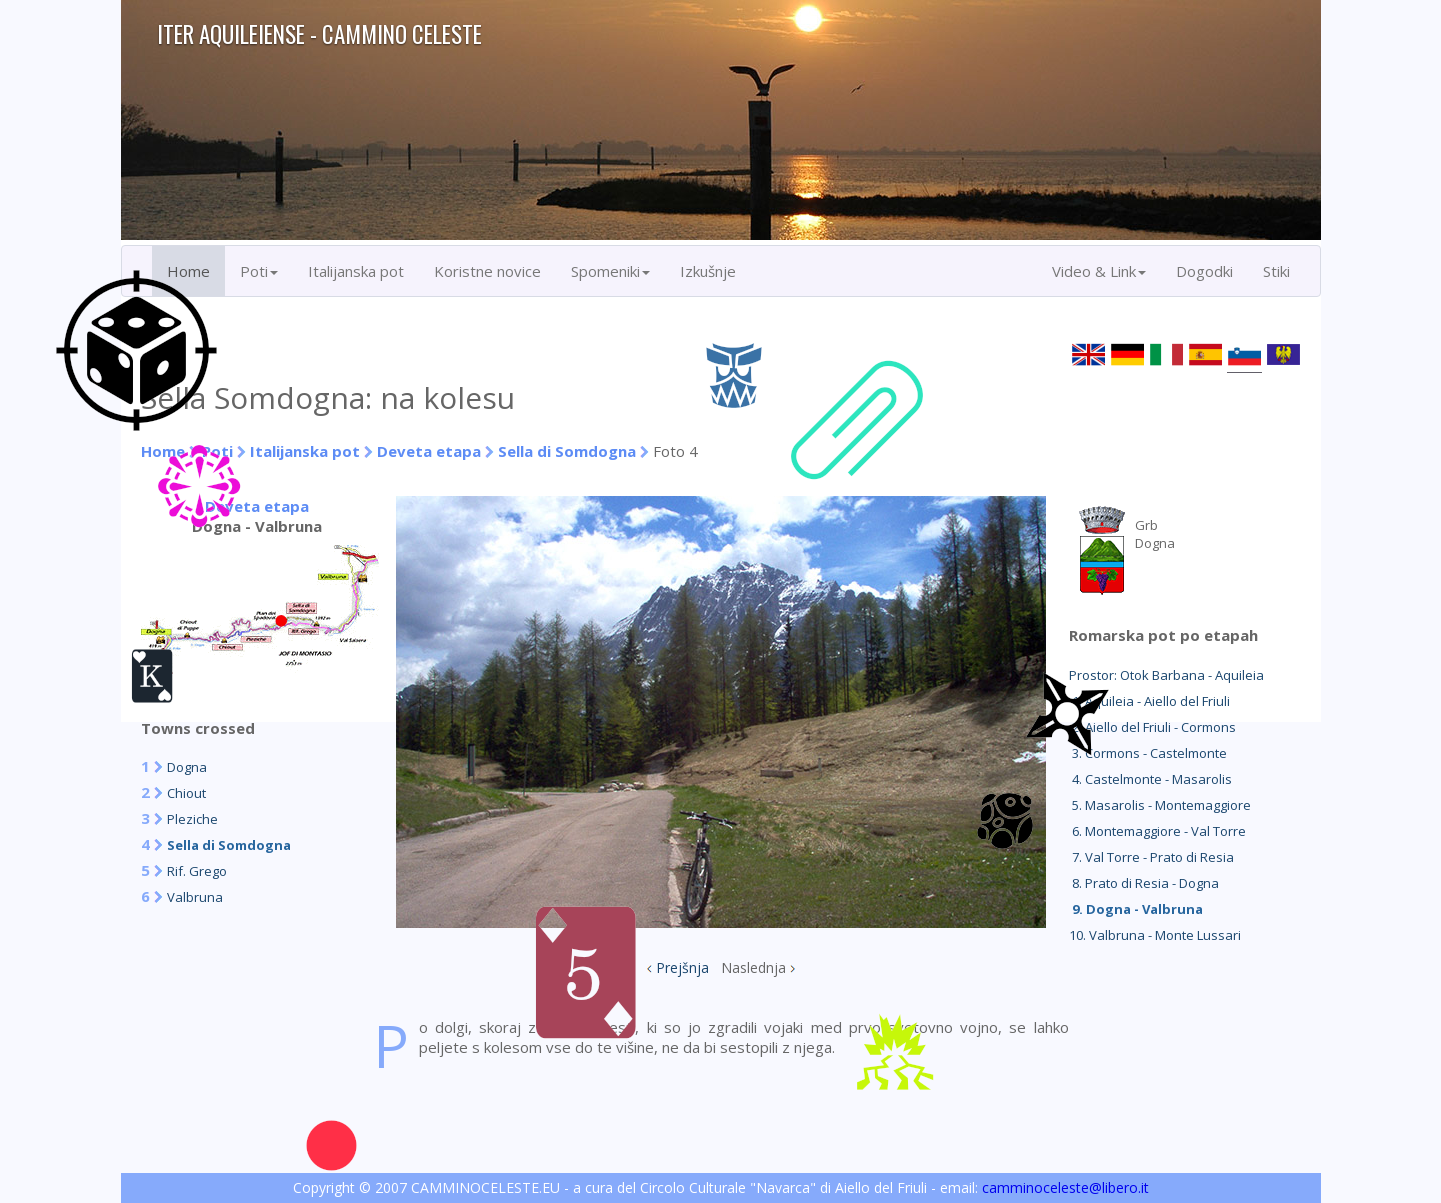 The width and height of the screenshot is (1441, 1203). Describe the element at coordinates (199, 486) in the screenshot. I see `represents a lamprey or parasitic creature in a game` at that location.